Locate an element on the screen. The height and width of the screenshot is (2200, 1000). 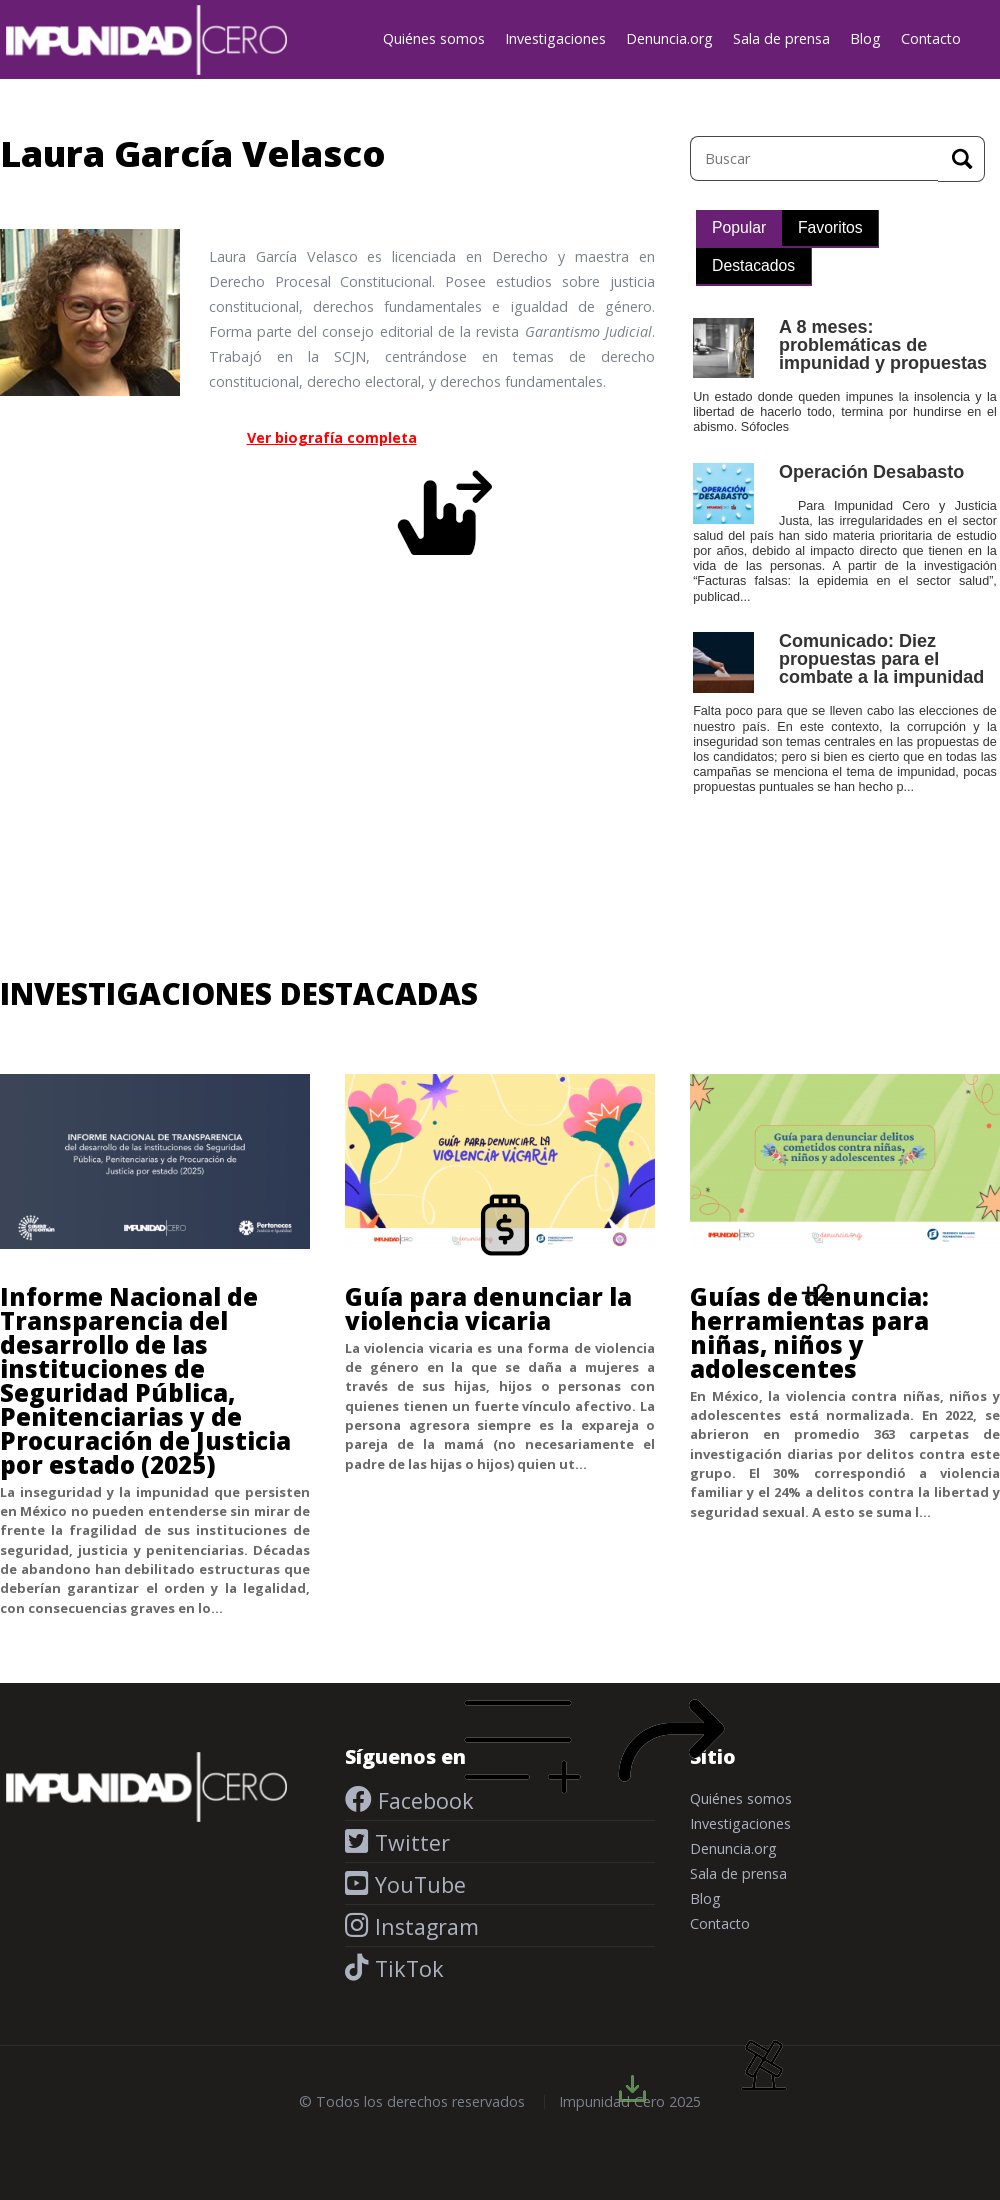
add a new item to the list is located at coordinates (518, 1740).